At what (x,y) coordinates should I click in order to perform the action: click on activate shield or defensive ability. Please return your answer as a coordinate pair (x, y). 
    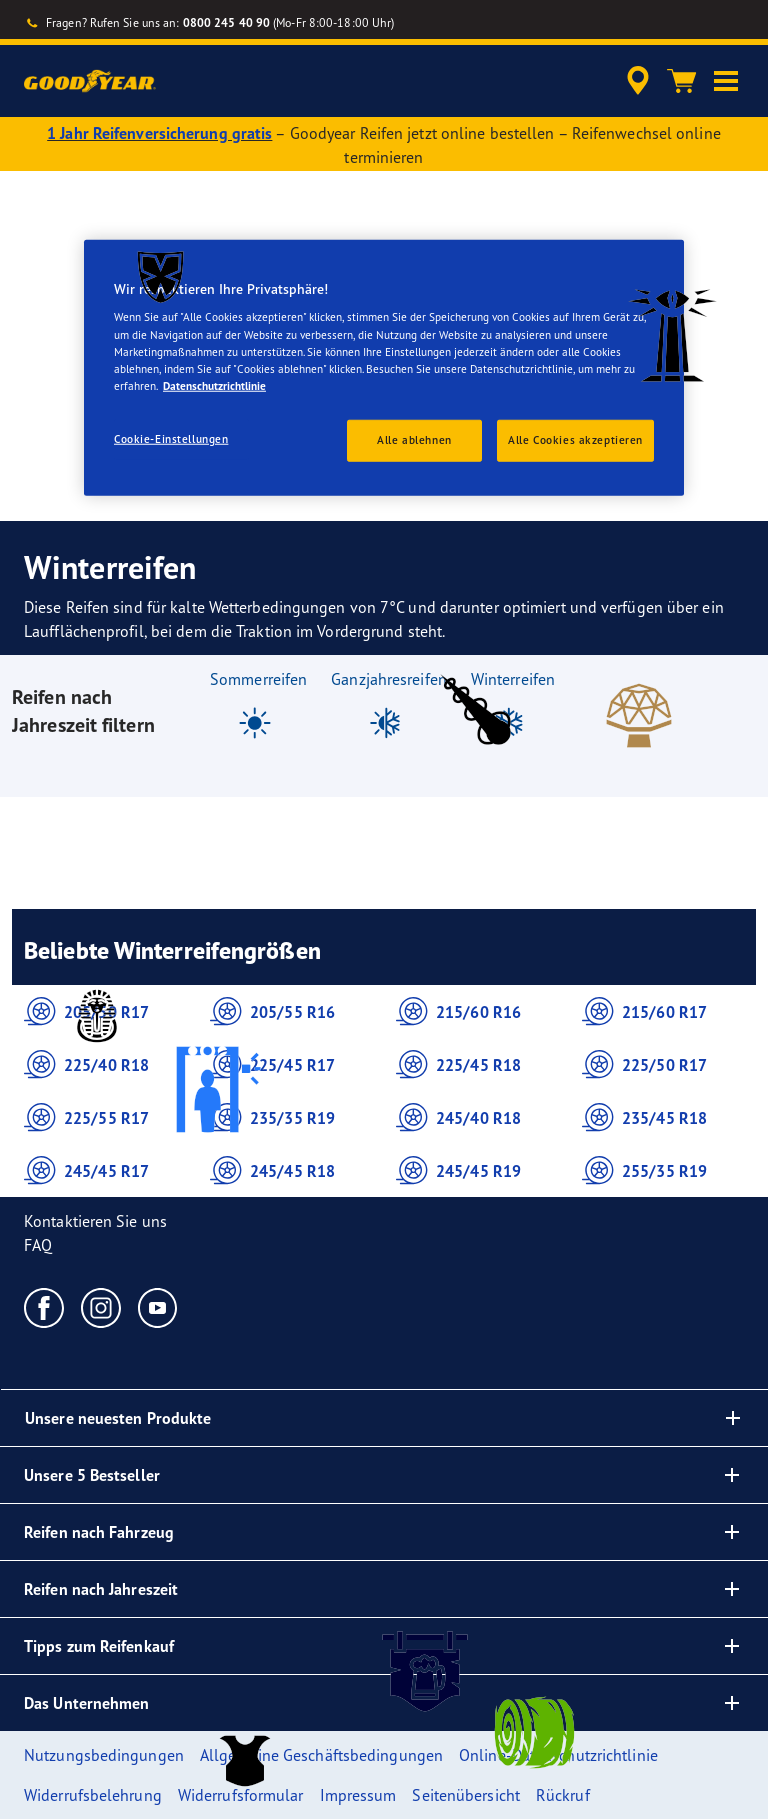
    Looking at the image, I should click on (161, 277).